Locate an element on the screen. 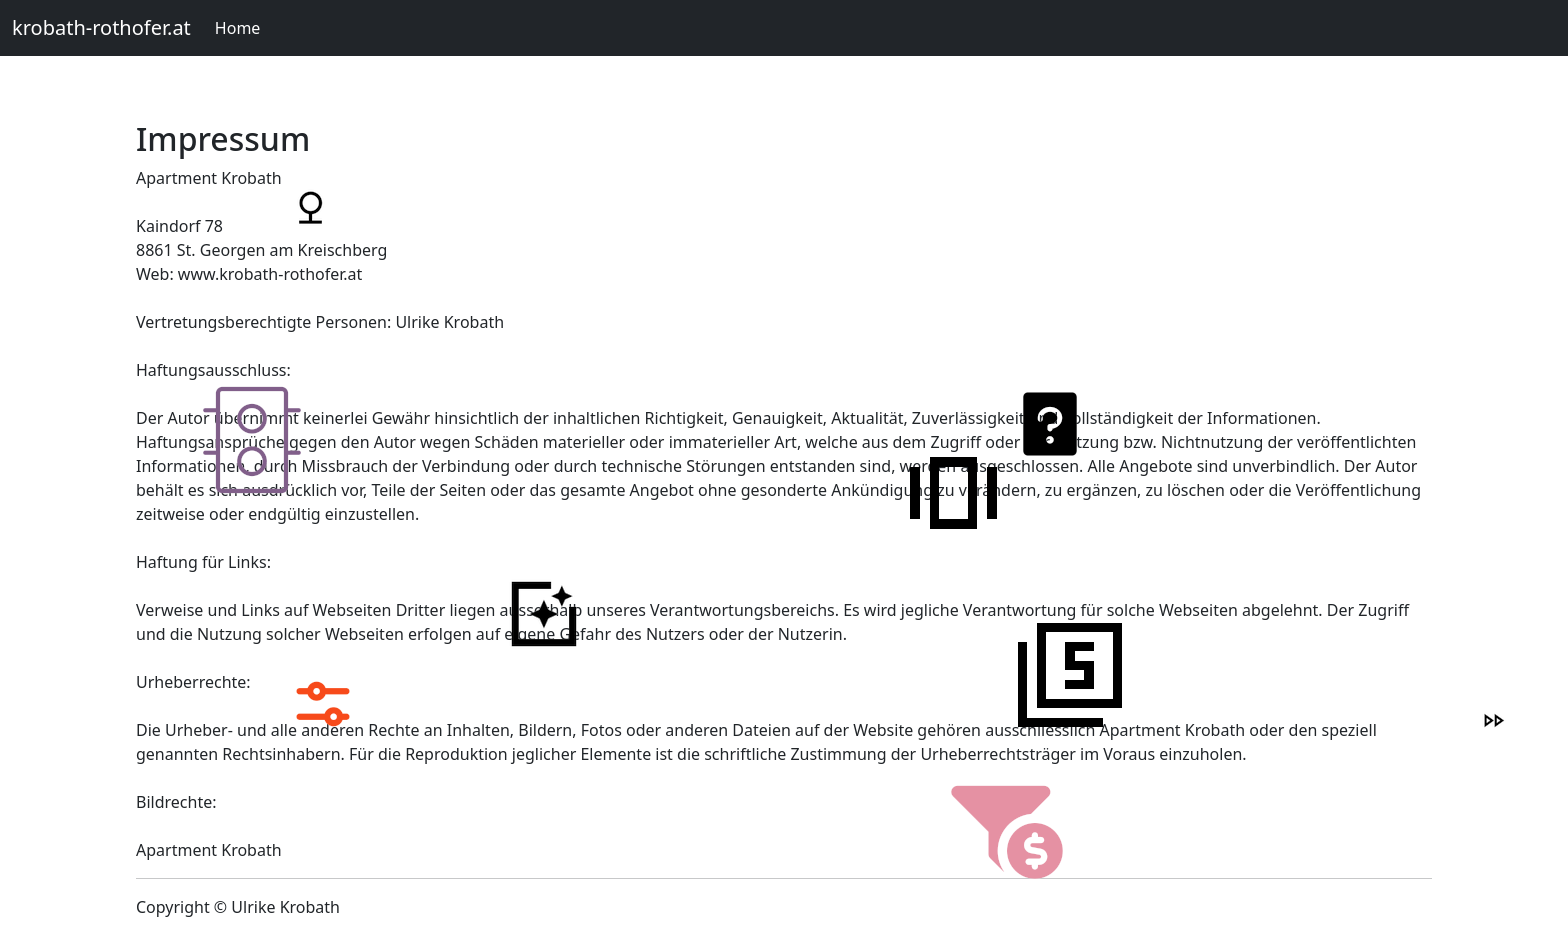 Image resolution: width=1568 pixels, height=935 pixels. traffic or signal status indicator is located at coordinates (252, 440).